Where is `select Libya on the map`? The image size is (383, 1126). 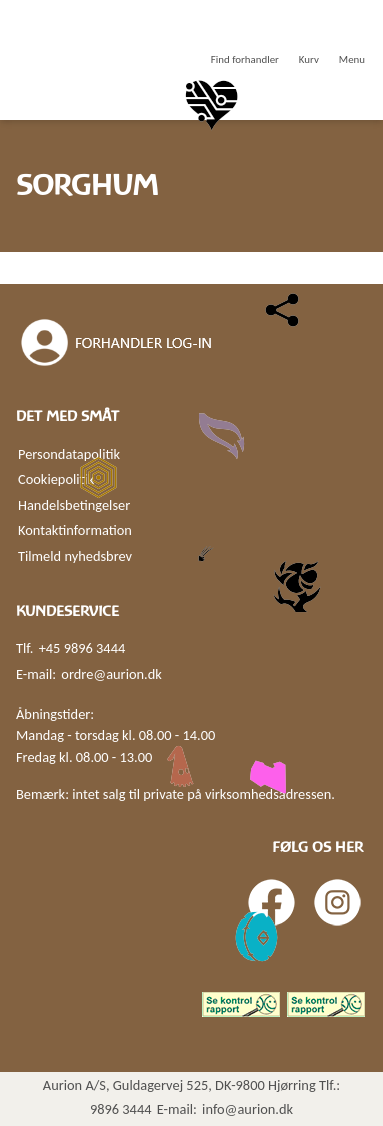
select Libya on the map is located at coordinates (268, 777).